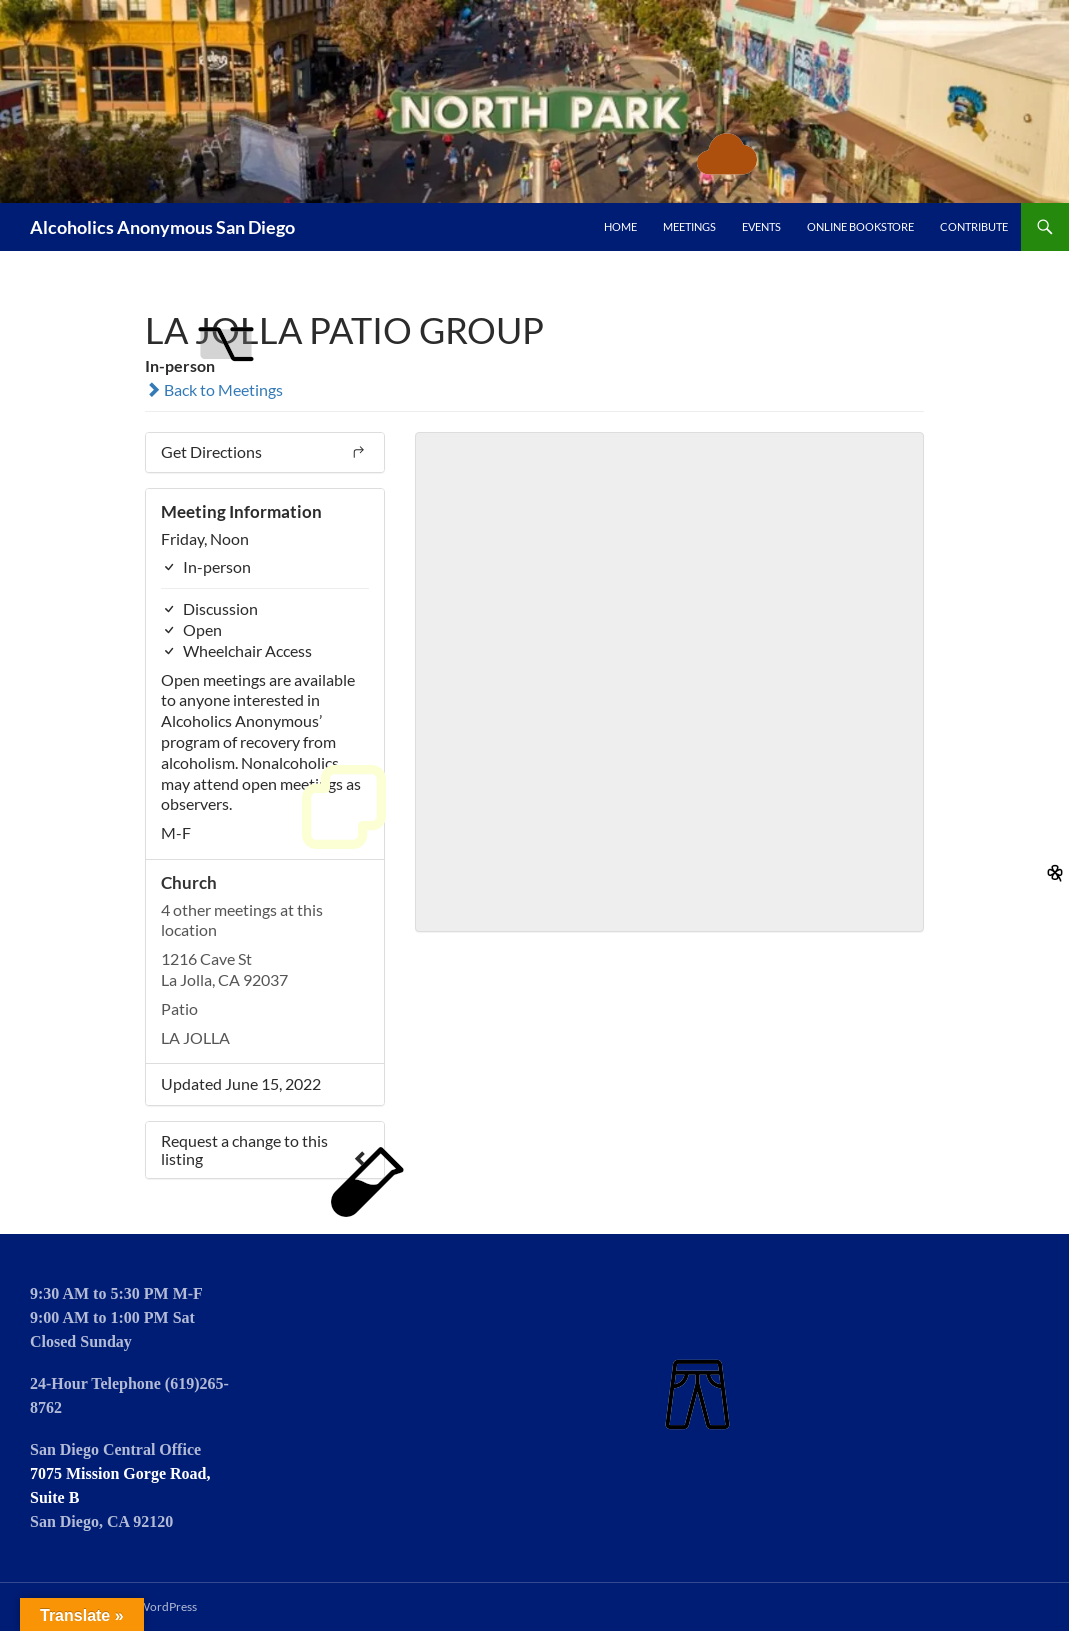 Image resolution: width=1069 pixels, height=1631 pixels. Describe the element at coordinates (226, 342) in the screenshot. I see `access keyboard option or modifier key` at that location.